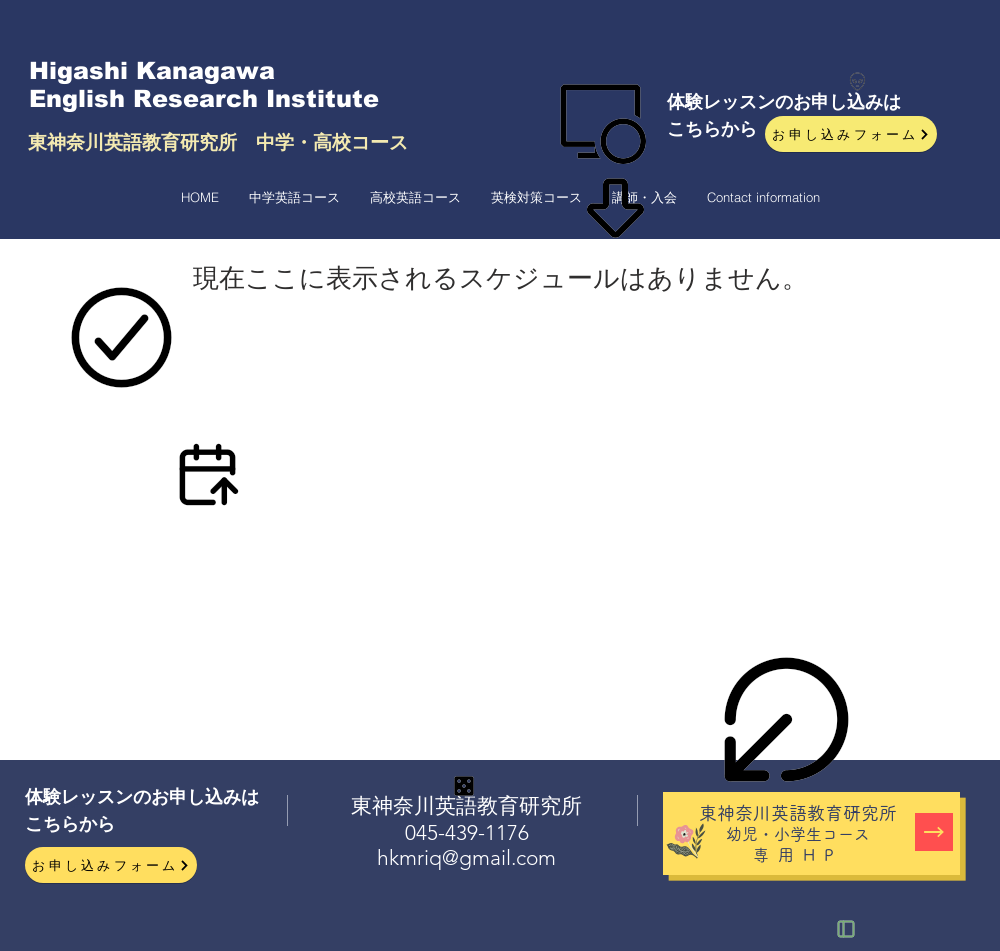  Describe the element at coordinates (846, 929) in the screenshot. I see `toggle the left sidebar panel` at that location.